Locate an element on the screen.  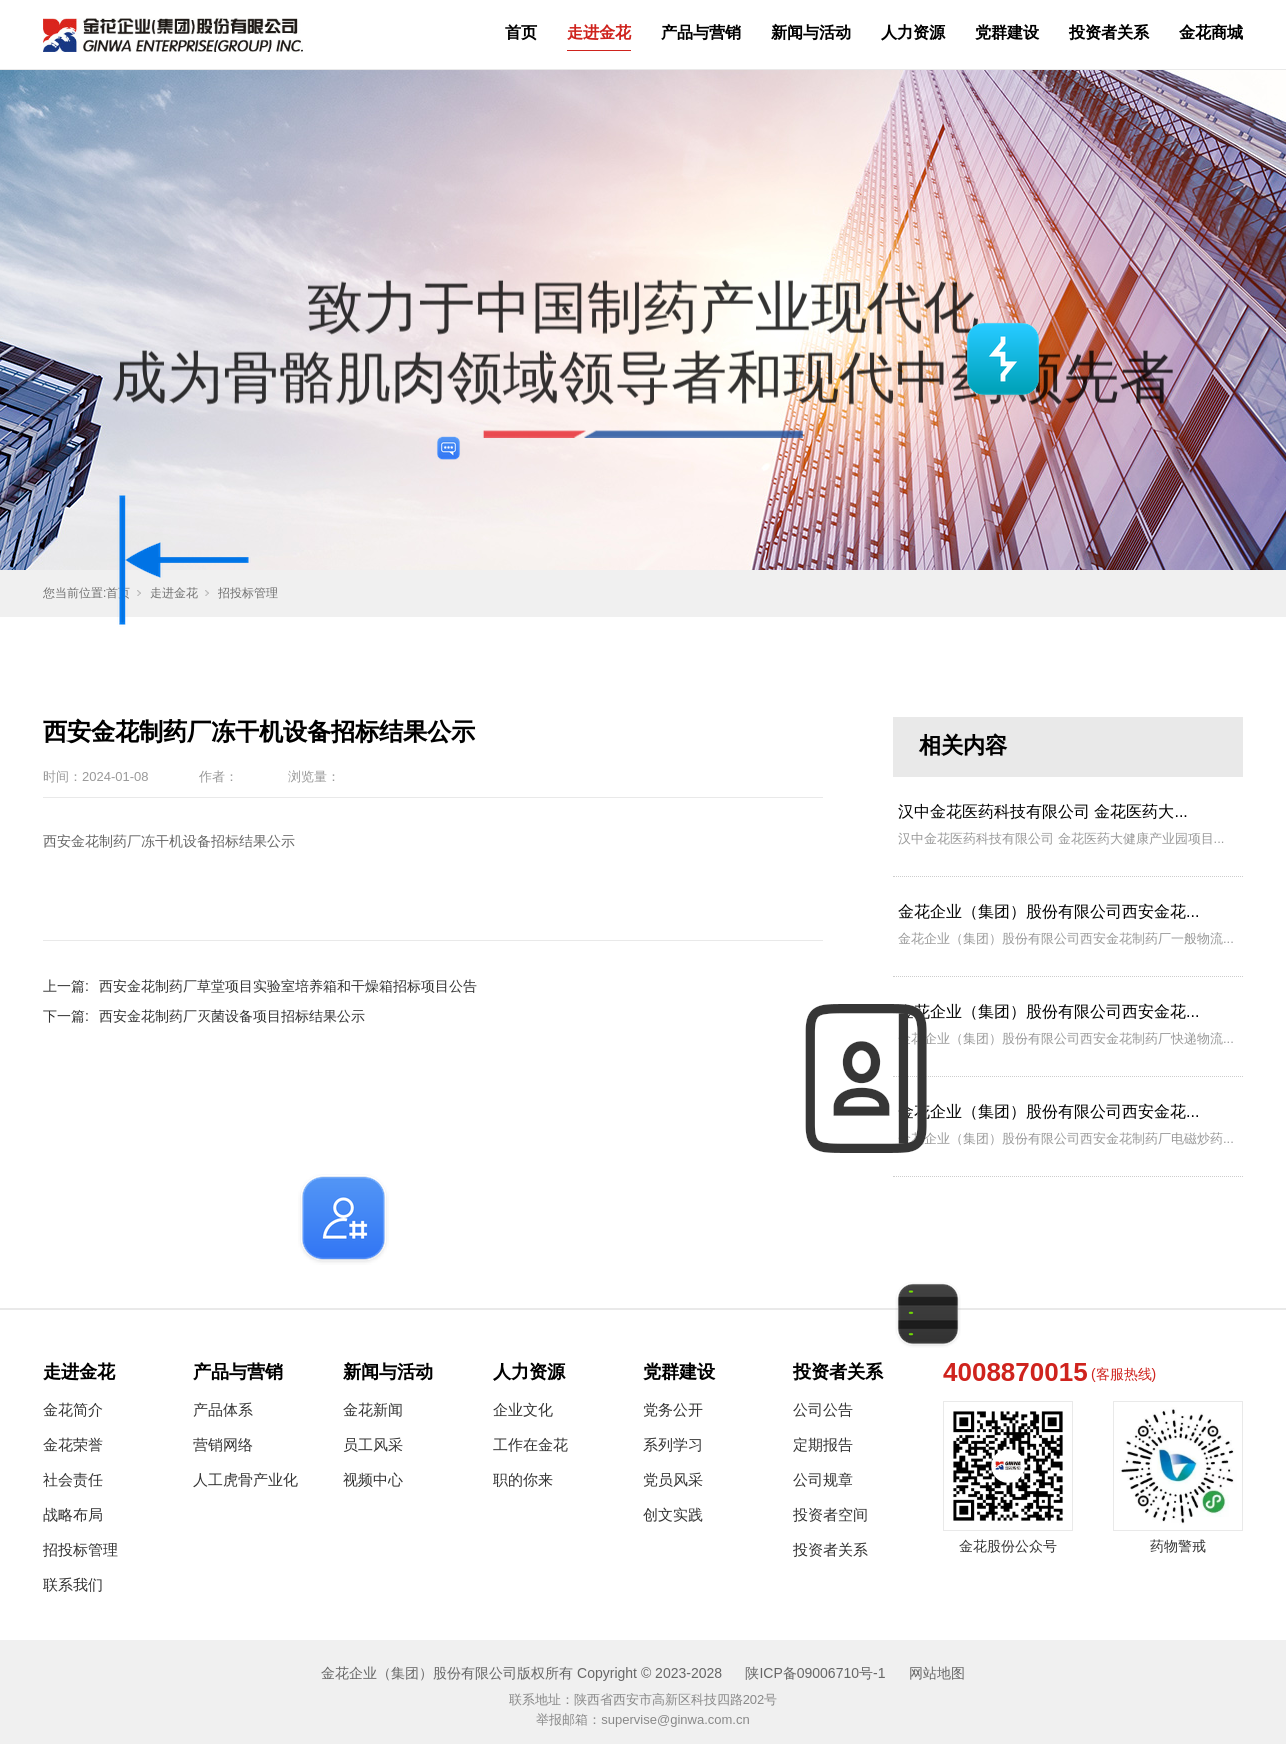
access network server preferences is located at coordinates (928, 1315).